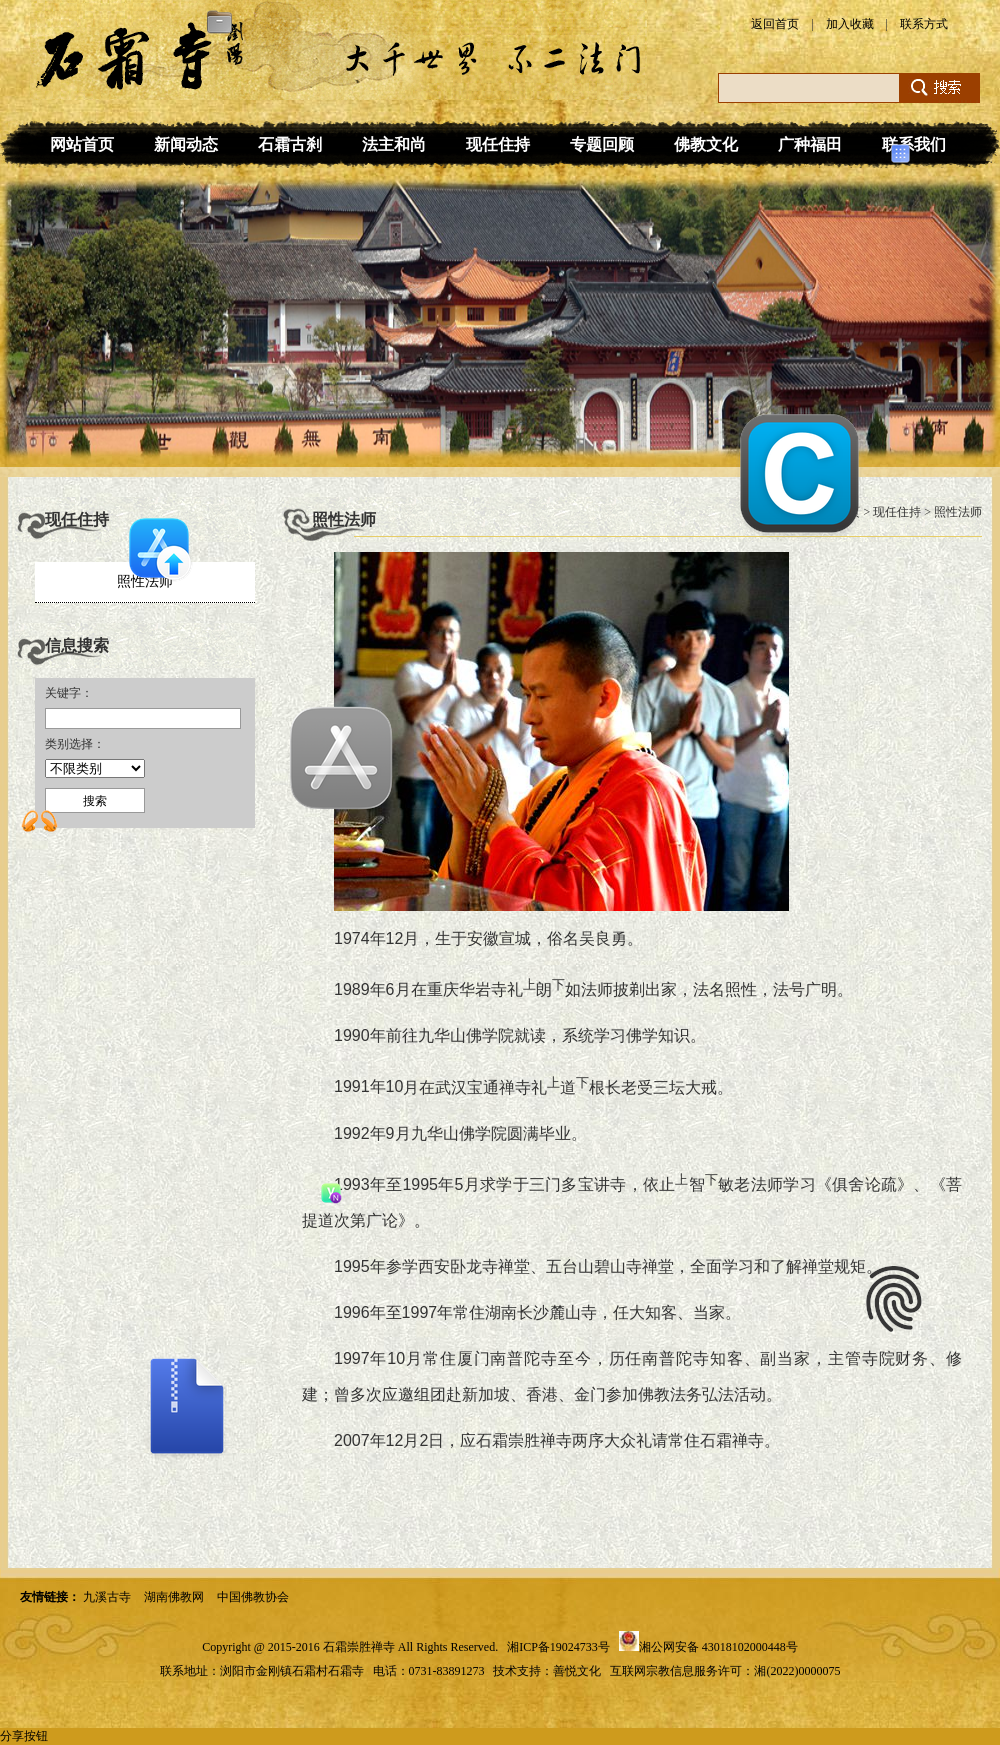  I want to click on open yubikey neo manager app, so click(331, 1193).